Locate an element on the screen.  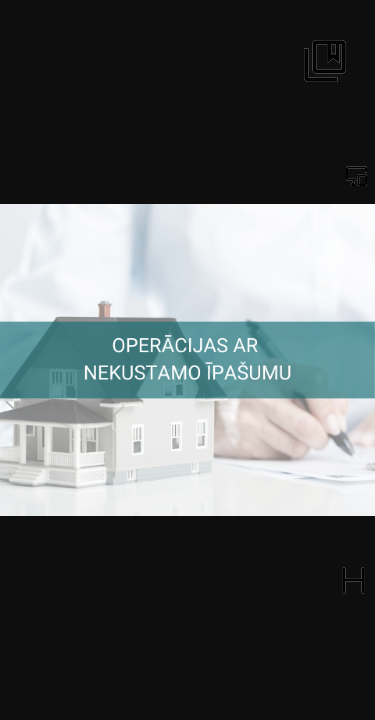
format text as a heading is located at coordinates (353, 580).